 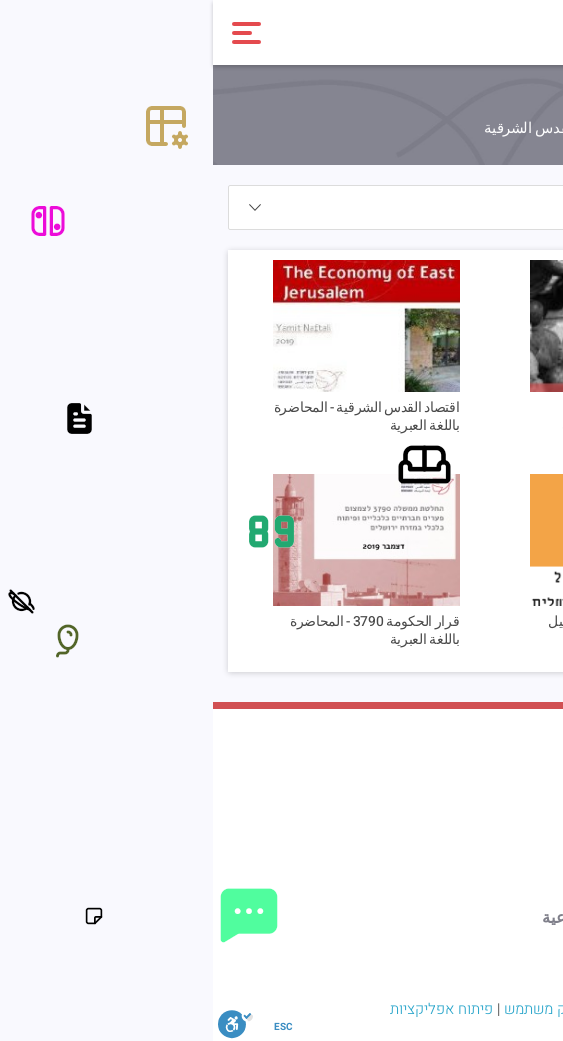 I want to click on browse furniture or home decor items, so click(x=424, y=464).